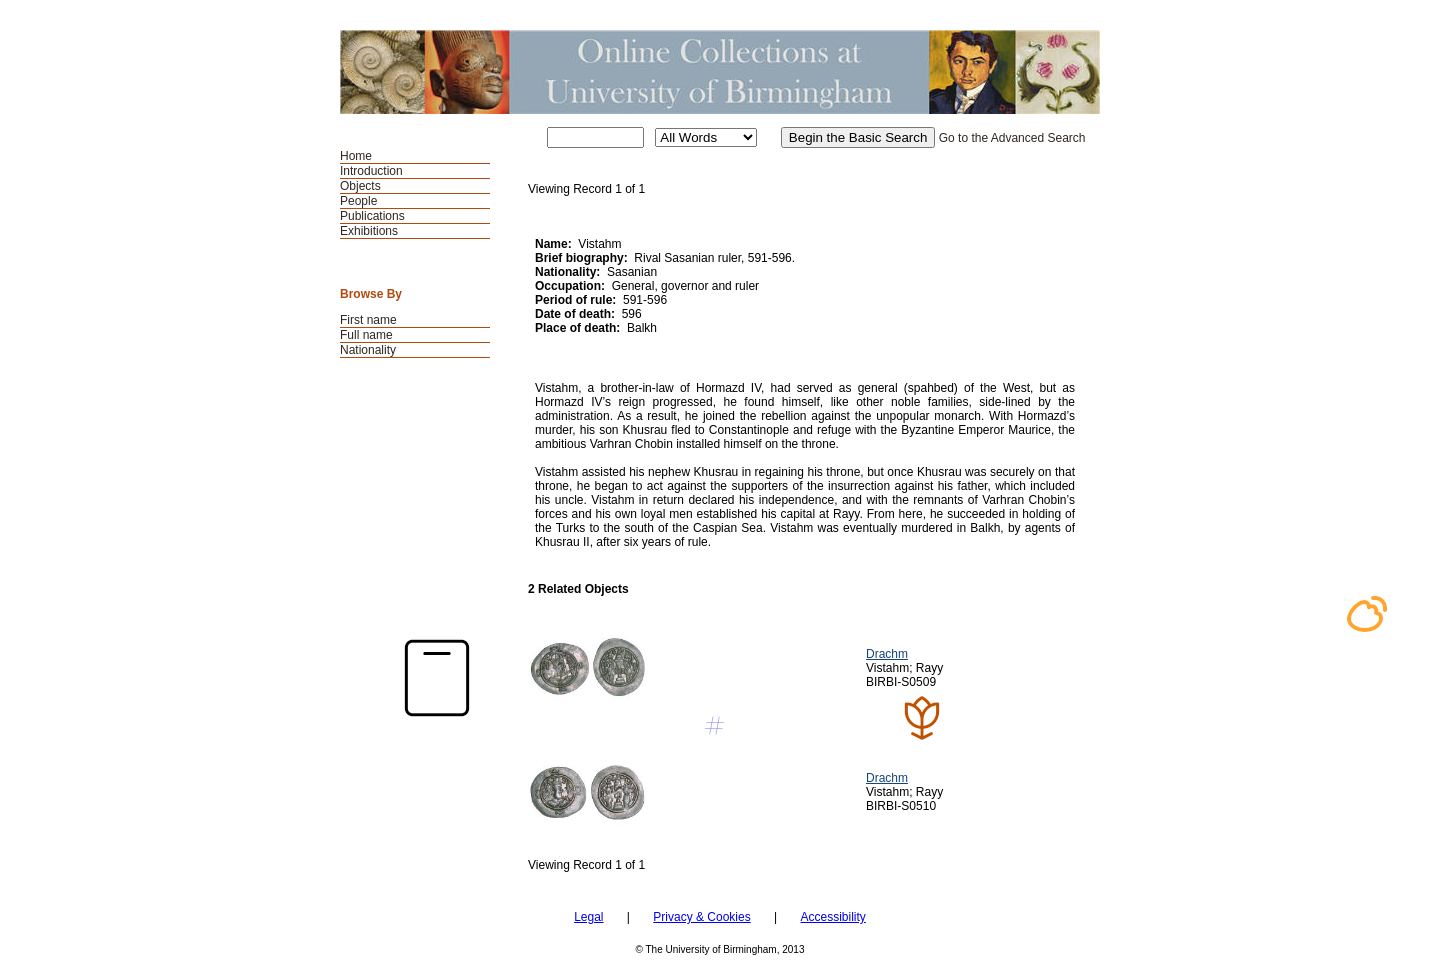 The width and height of the screenshot is (1440, 975). I want to click on tablet device with speaker, so click(437, 678).